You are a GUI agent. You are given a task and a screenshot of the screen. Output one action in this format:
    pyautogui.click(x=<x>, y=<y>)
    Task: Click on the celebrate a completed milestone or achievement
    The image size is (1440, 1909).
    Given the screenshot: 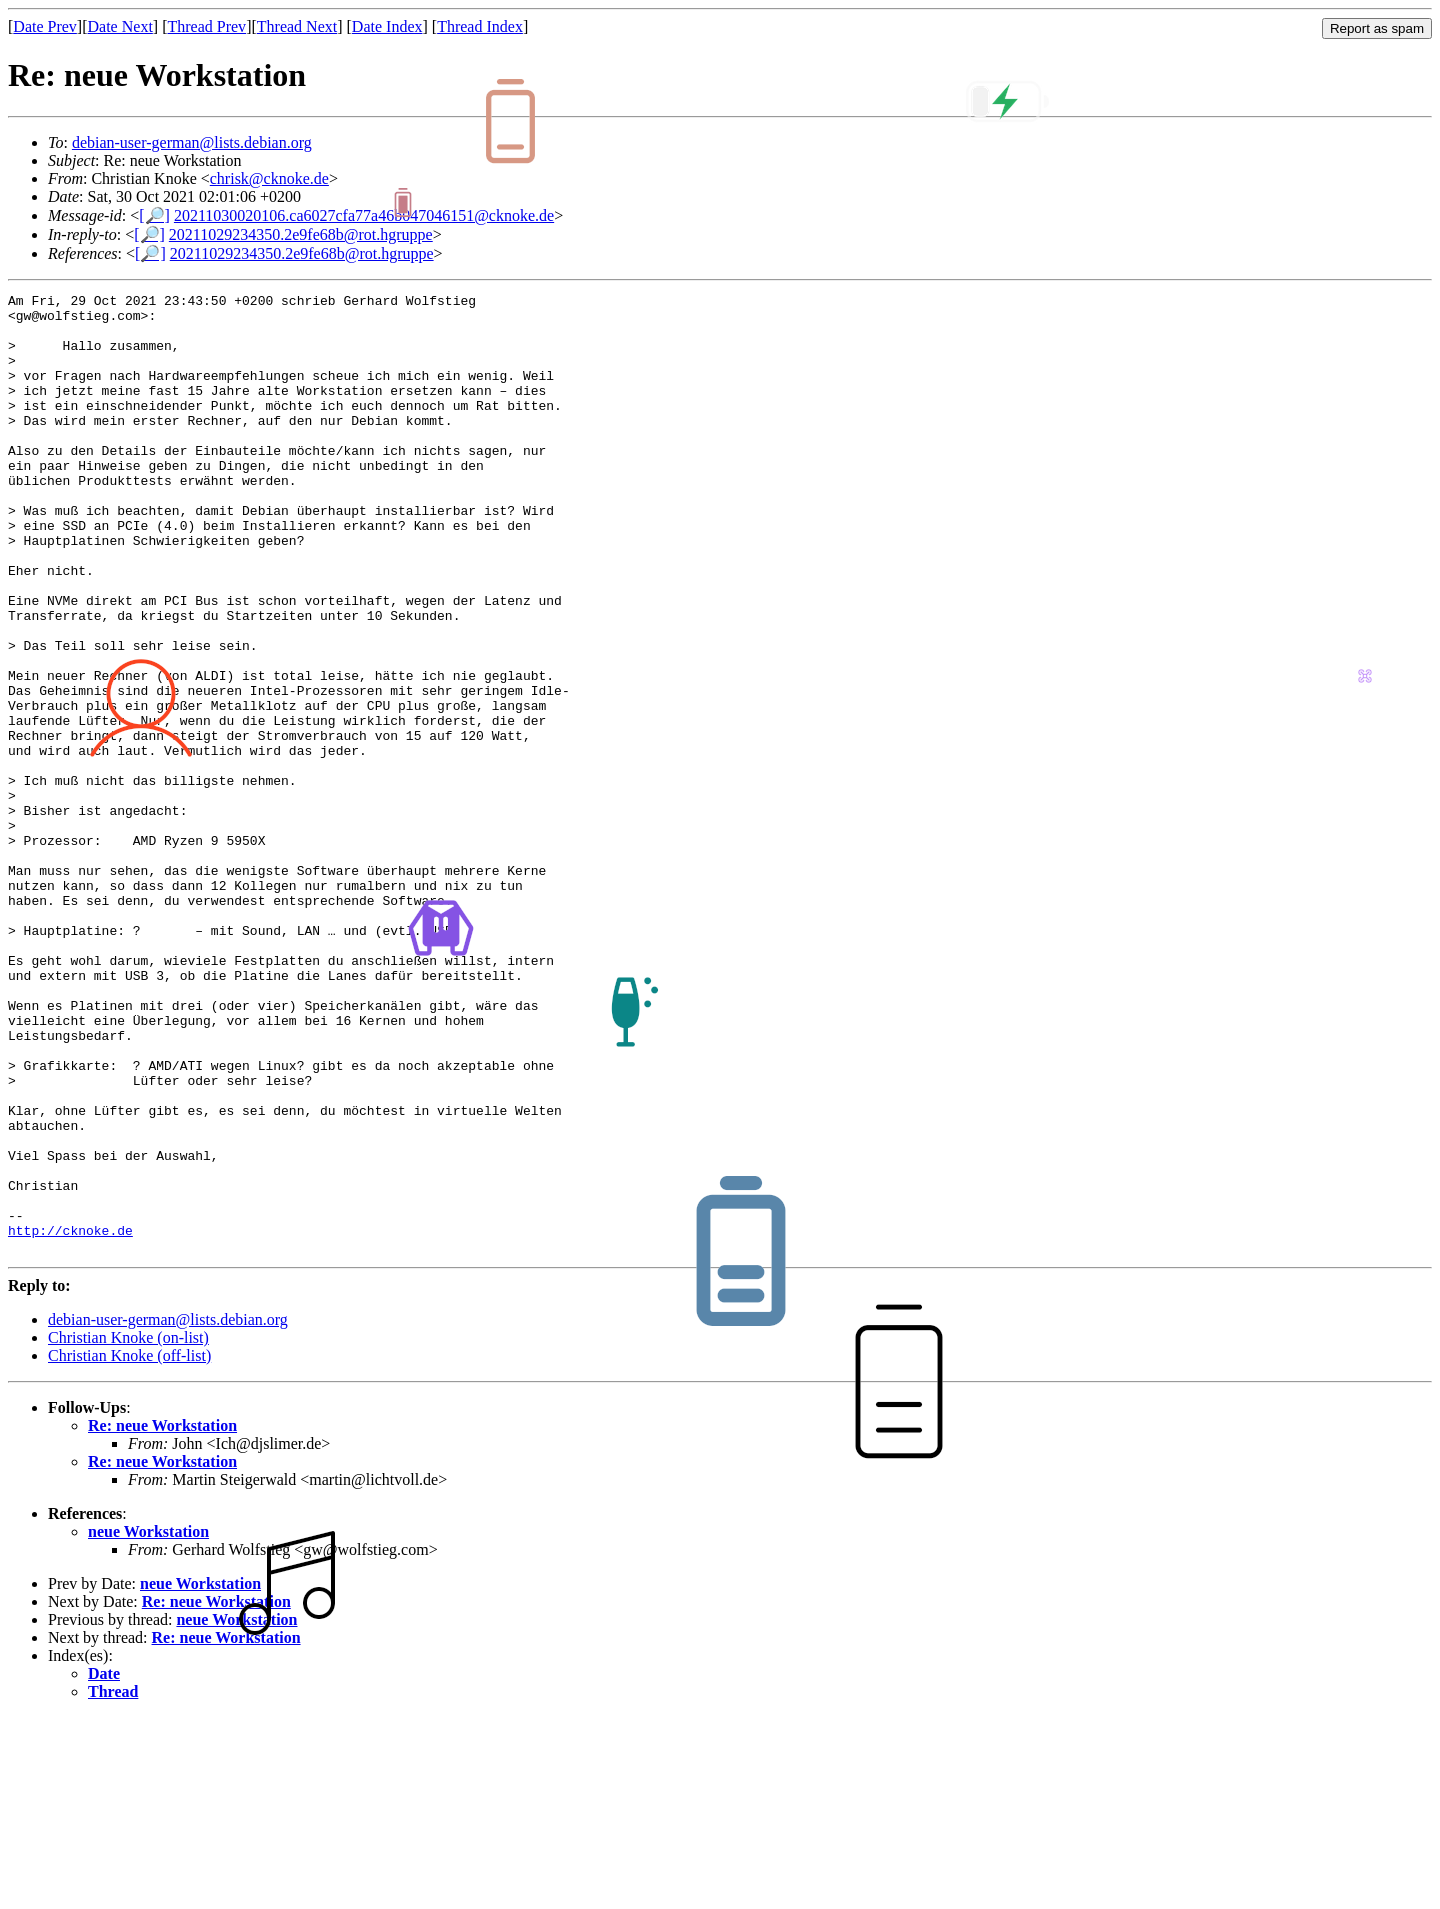 What is the action you would take?
    pyautogui.click(x=628, y=1012)
    